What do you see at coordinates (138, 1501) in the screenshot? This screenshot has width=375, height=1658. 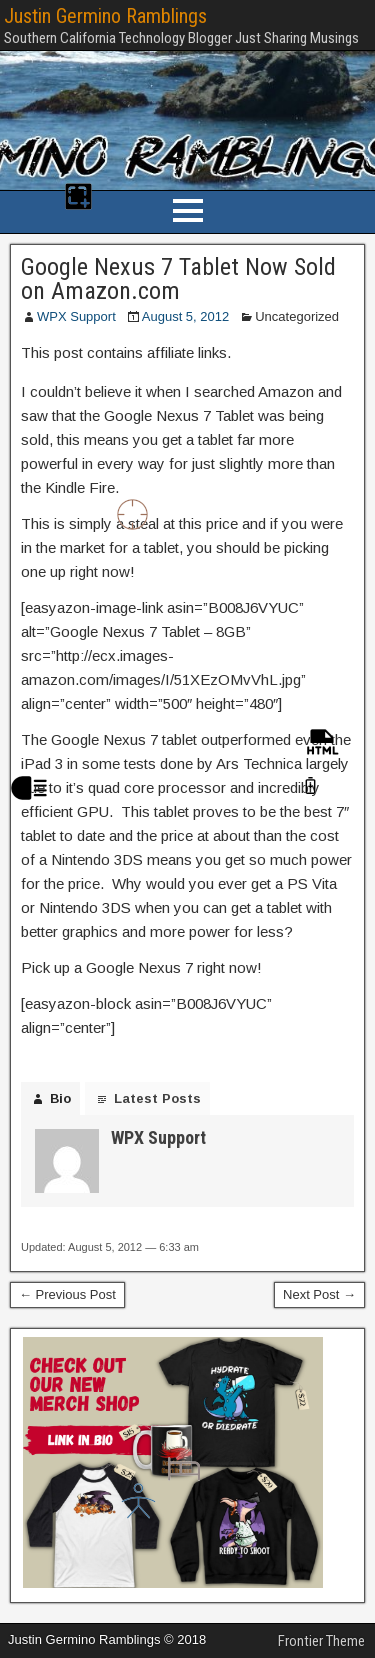 I see `view user profile` at bounding box center [138, 1501].